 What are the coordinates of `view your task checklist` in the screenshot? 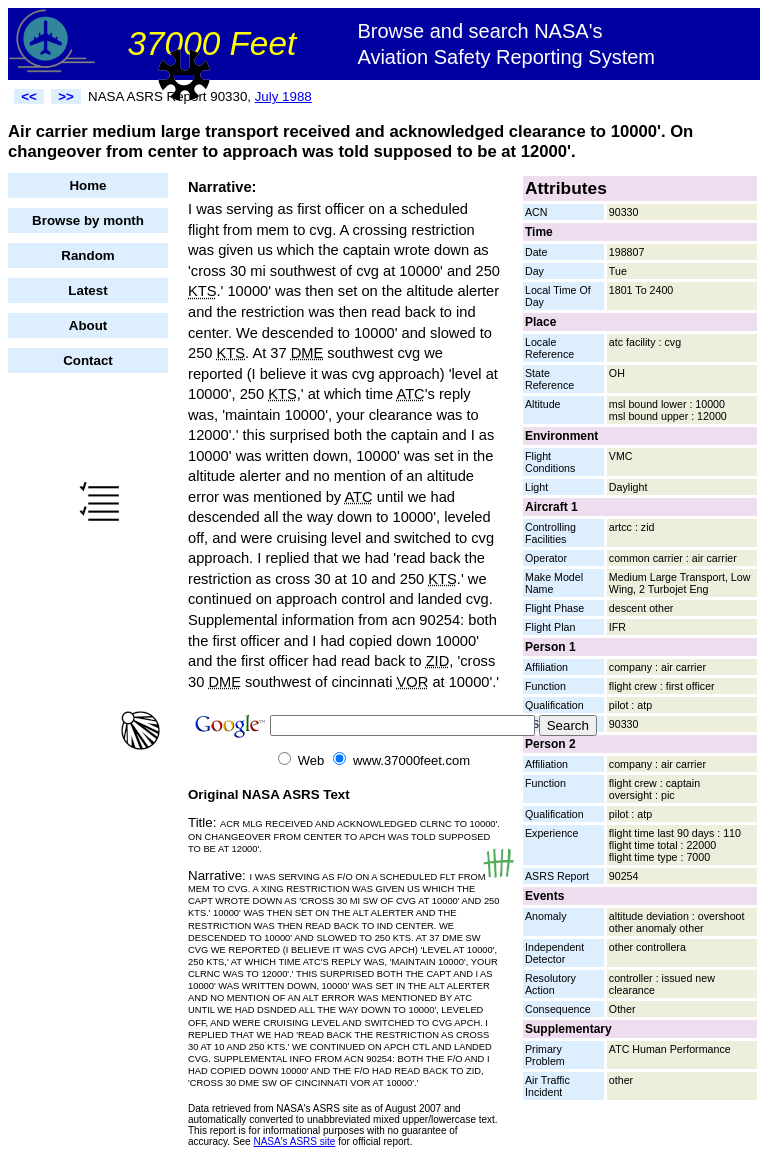 It's located at (101, 503).